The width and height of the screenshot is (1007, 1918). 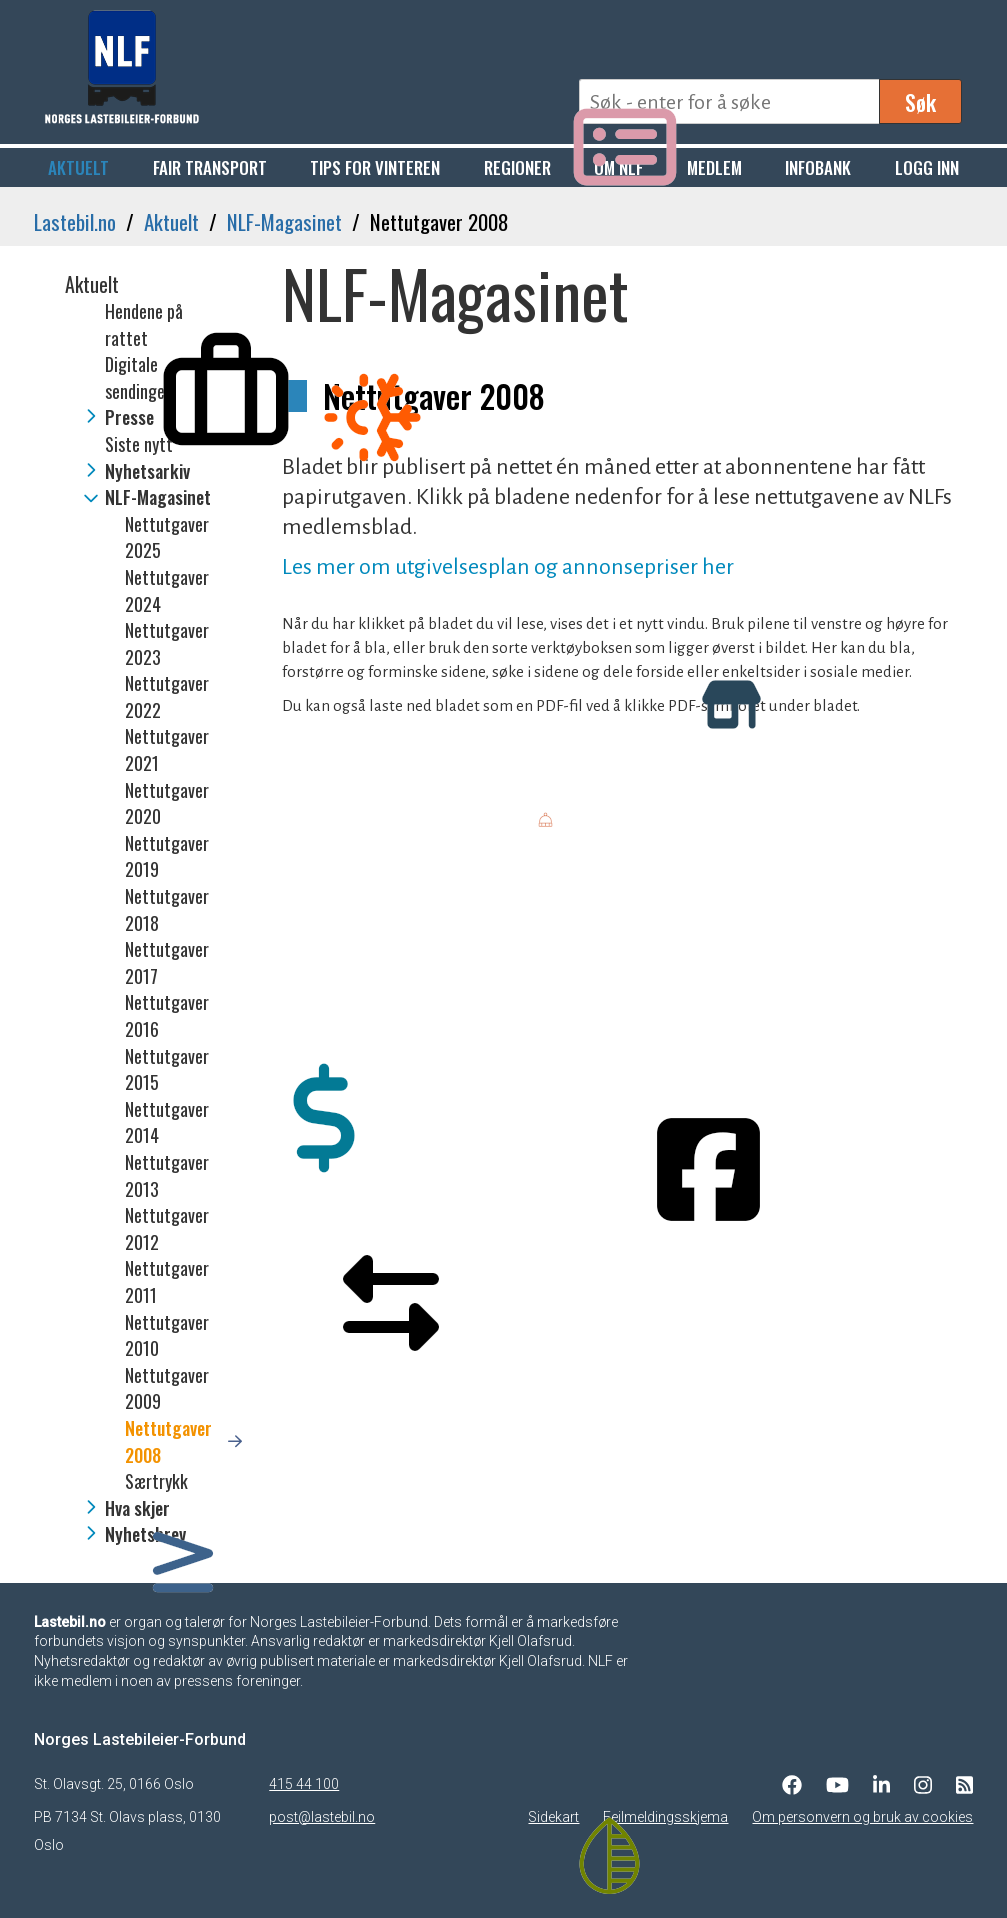 I want to click on toggle between hot and cold temperature settings, so click(x=372, y=417).